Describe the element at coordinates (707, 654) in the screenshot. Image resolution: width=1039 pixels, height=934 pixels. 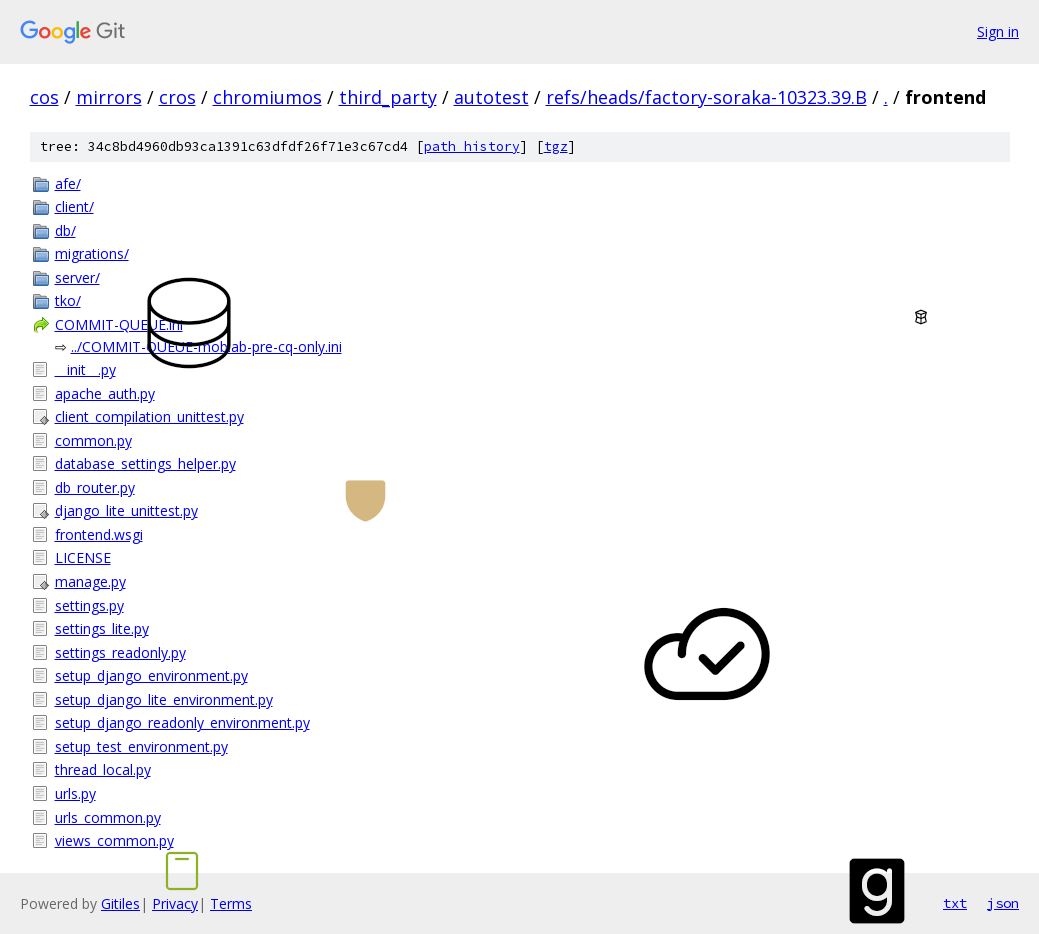
I see `file successfully uploaded to cloud storage` at that location.